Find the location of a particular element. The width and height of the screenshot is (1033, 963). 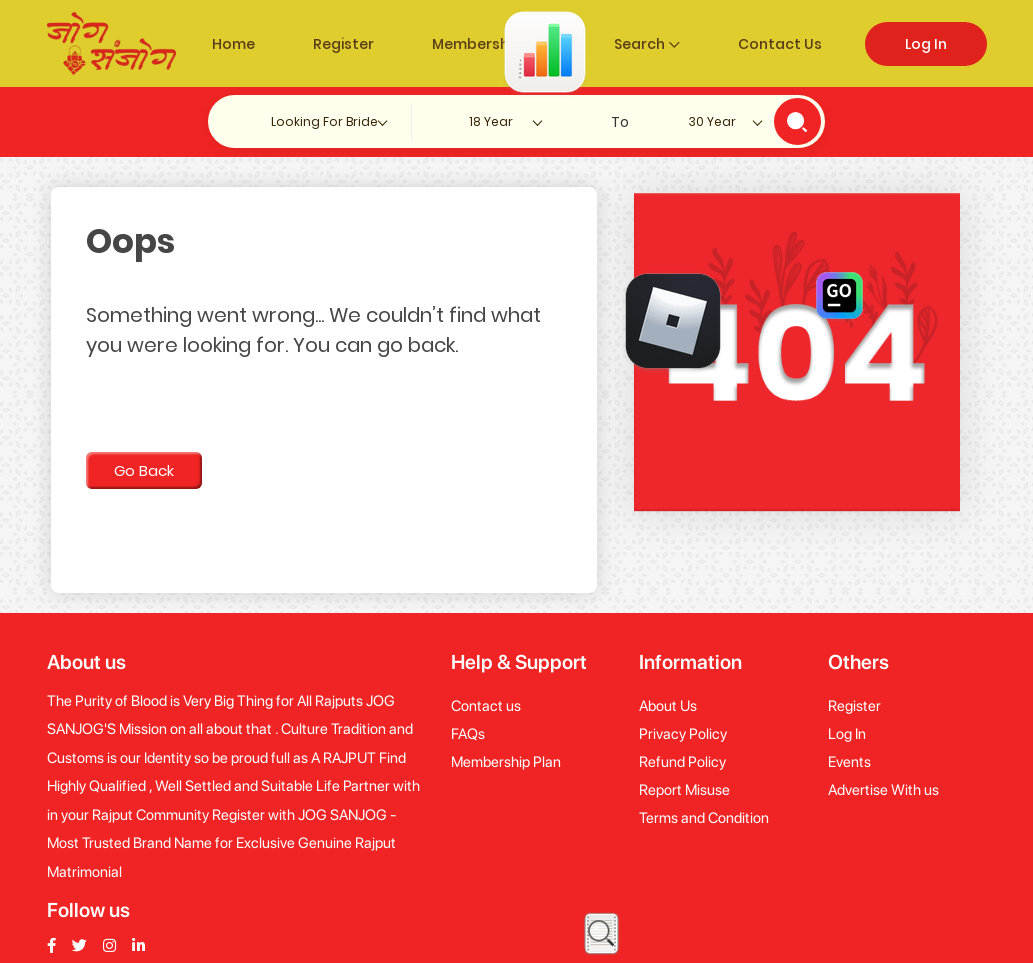

open gnome logs application is located at coordinates (601, 933).